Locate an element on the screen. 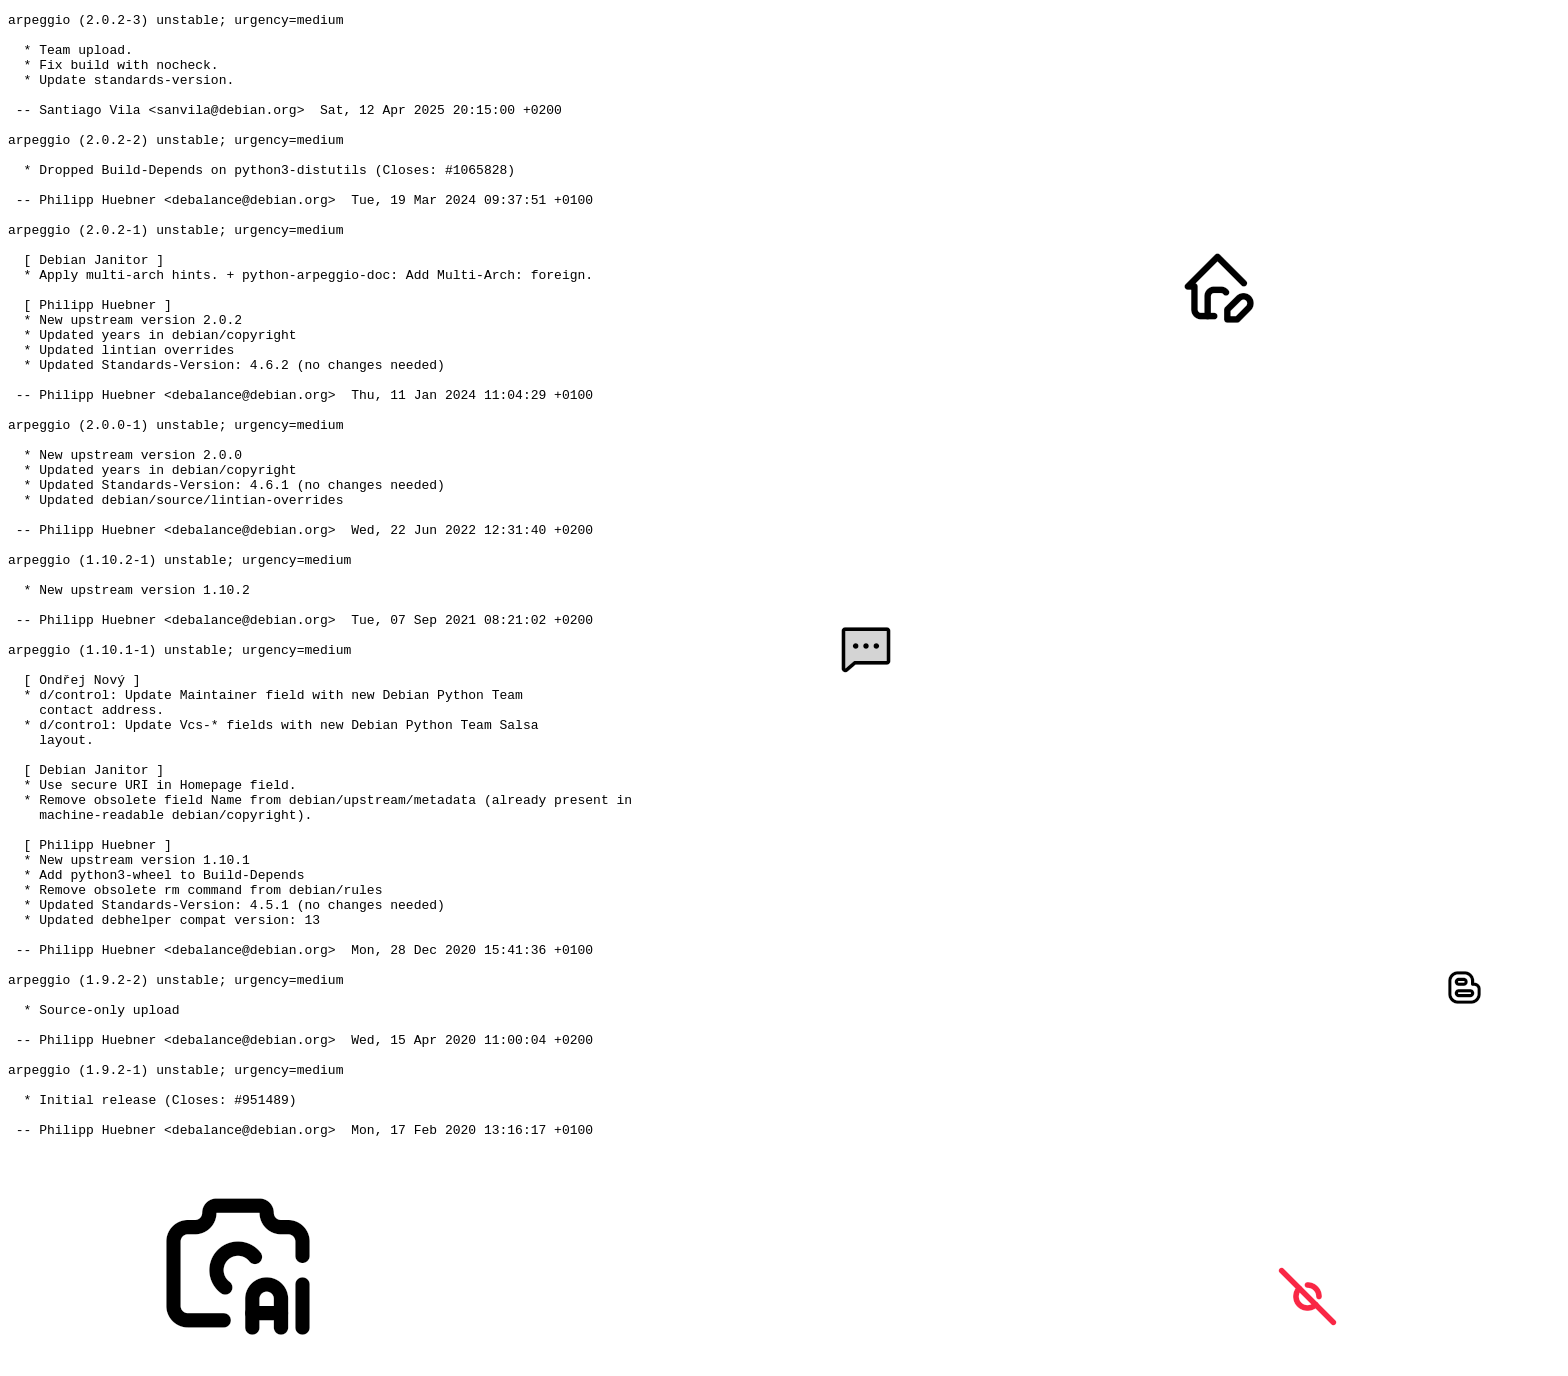 Image resolution: width=1568 pixels, height=1376 pixels. open chat or messaging is located at coordinates (866, 646).